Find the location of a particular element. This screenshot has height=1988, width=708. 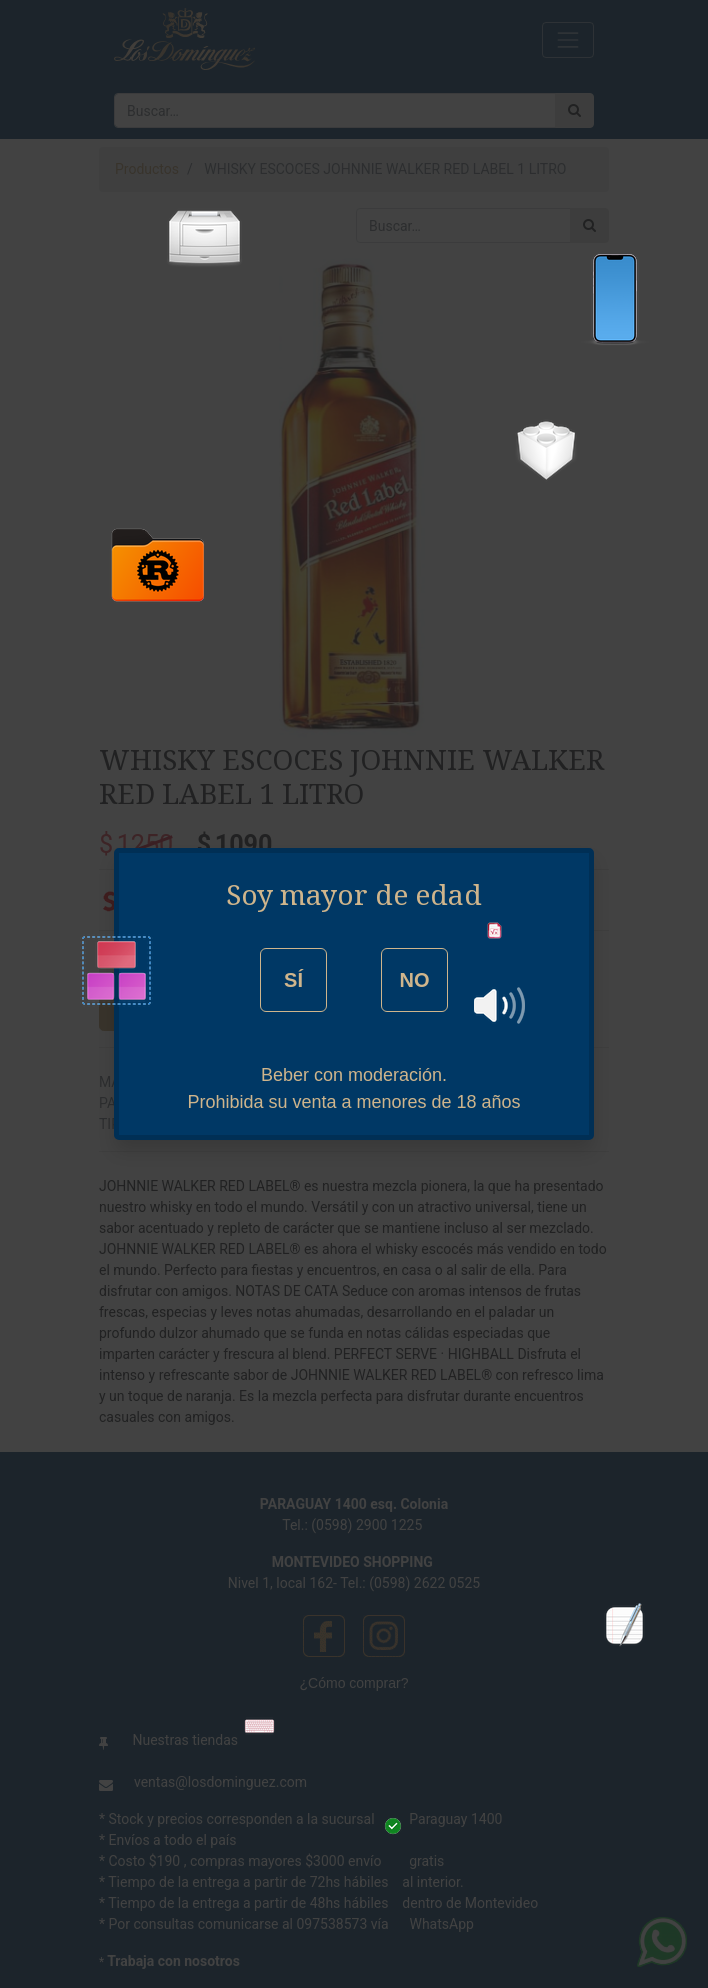

indicates a pink external keyboard is connected is located at coordinates (259, 1726).